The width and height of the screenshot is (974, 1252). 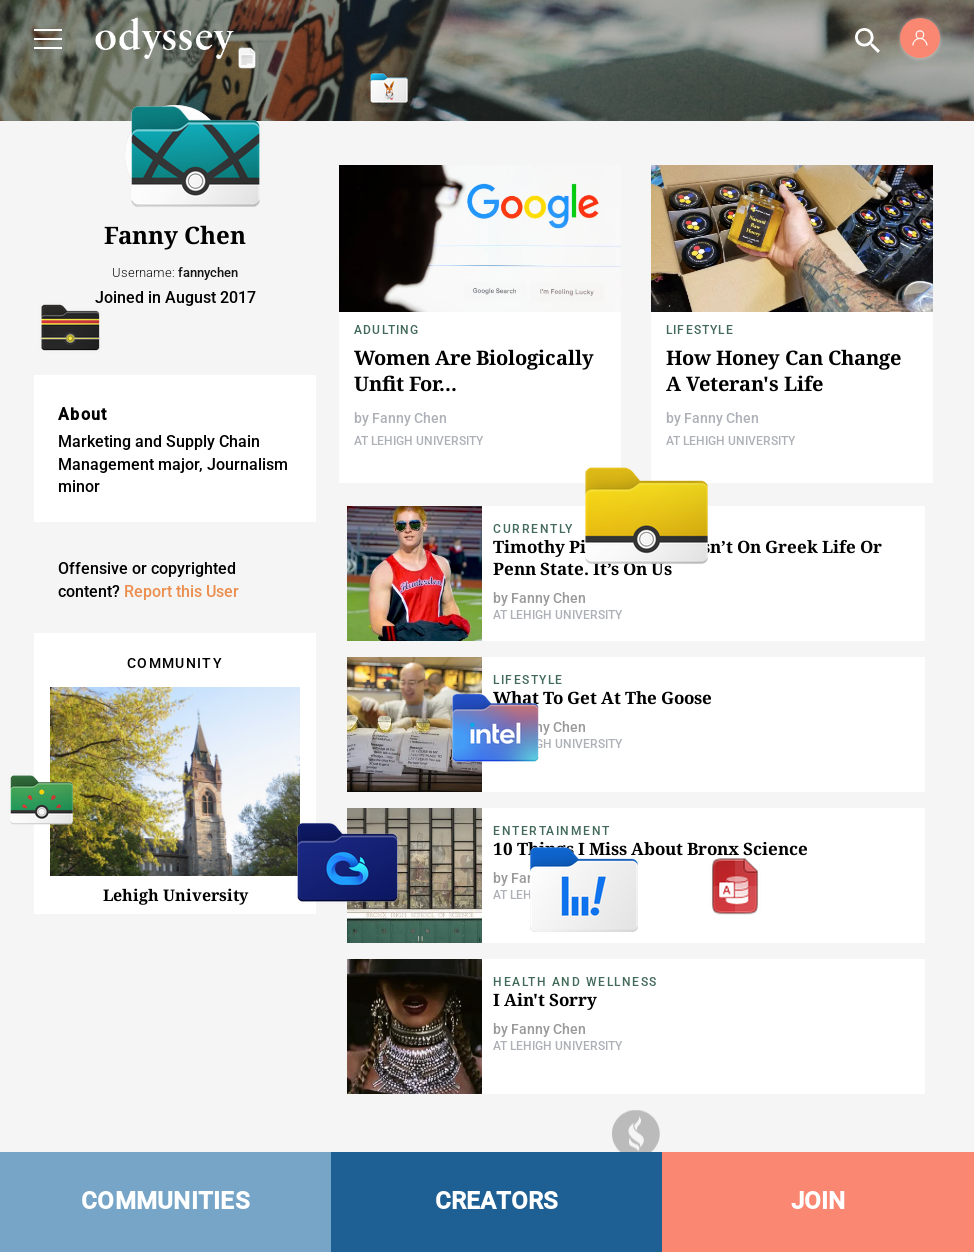 What do you see at coordinates (247, 58) in the screenshot?
I see `open a text file` at bounding box center [247, 58].